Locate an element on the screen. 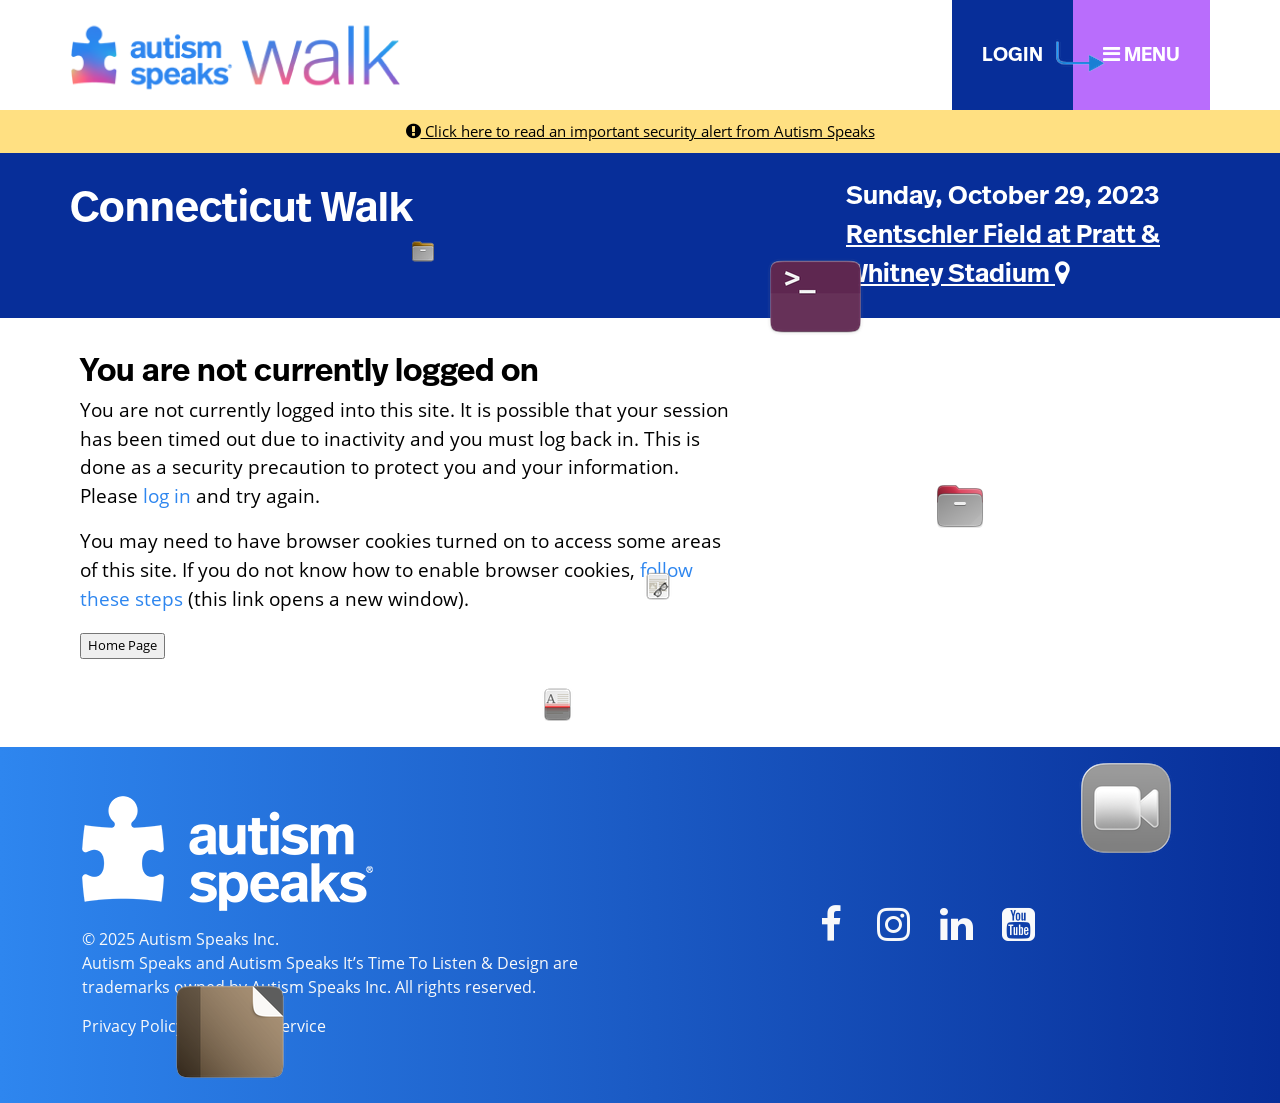 This screenshot has height=1103, width=1280. forward an email to another recipient is located at coordinates (1081, 53).